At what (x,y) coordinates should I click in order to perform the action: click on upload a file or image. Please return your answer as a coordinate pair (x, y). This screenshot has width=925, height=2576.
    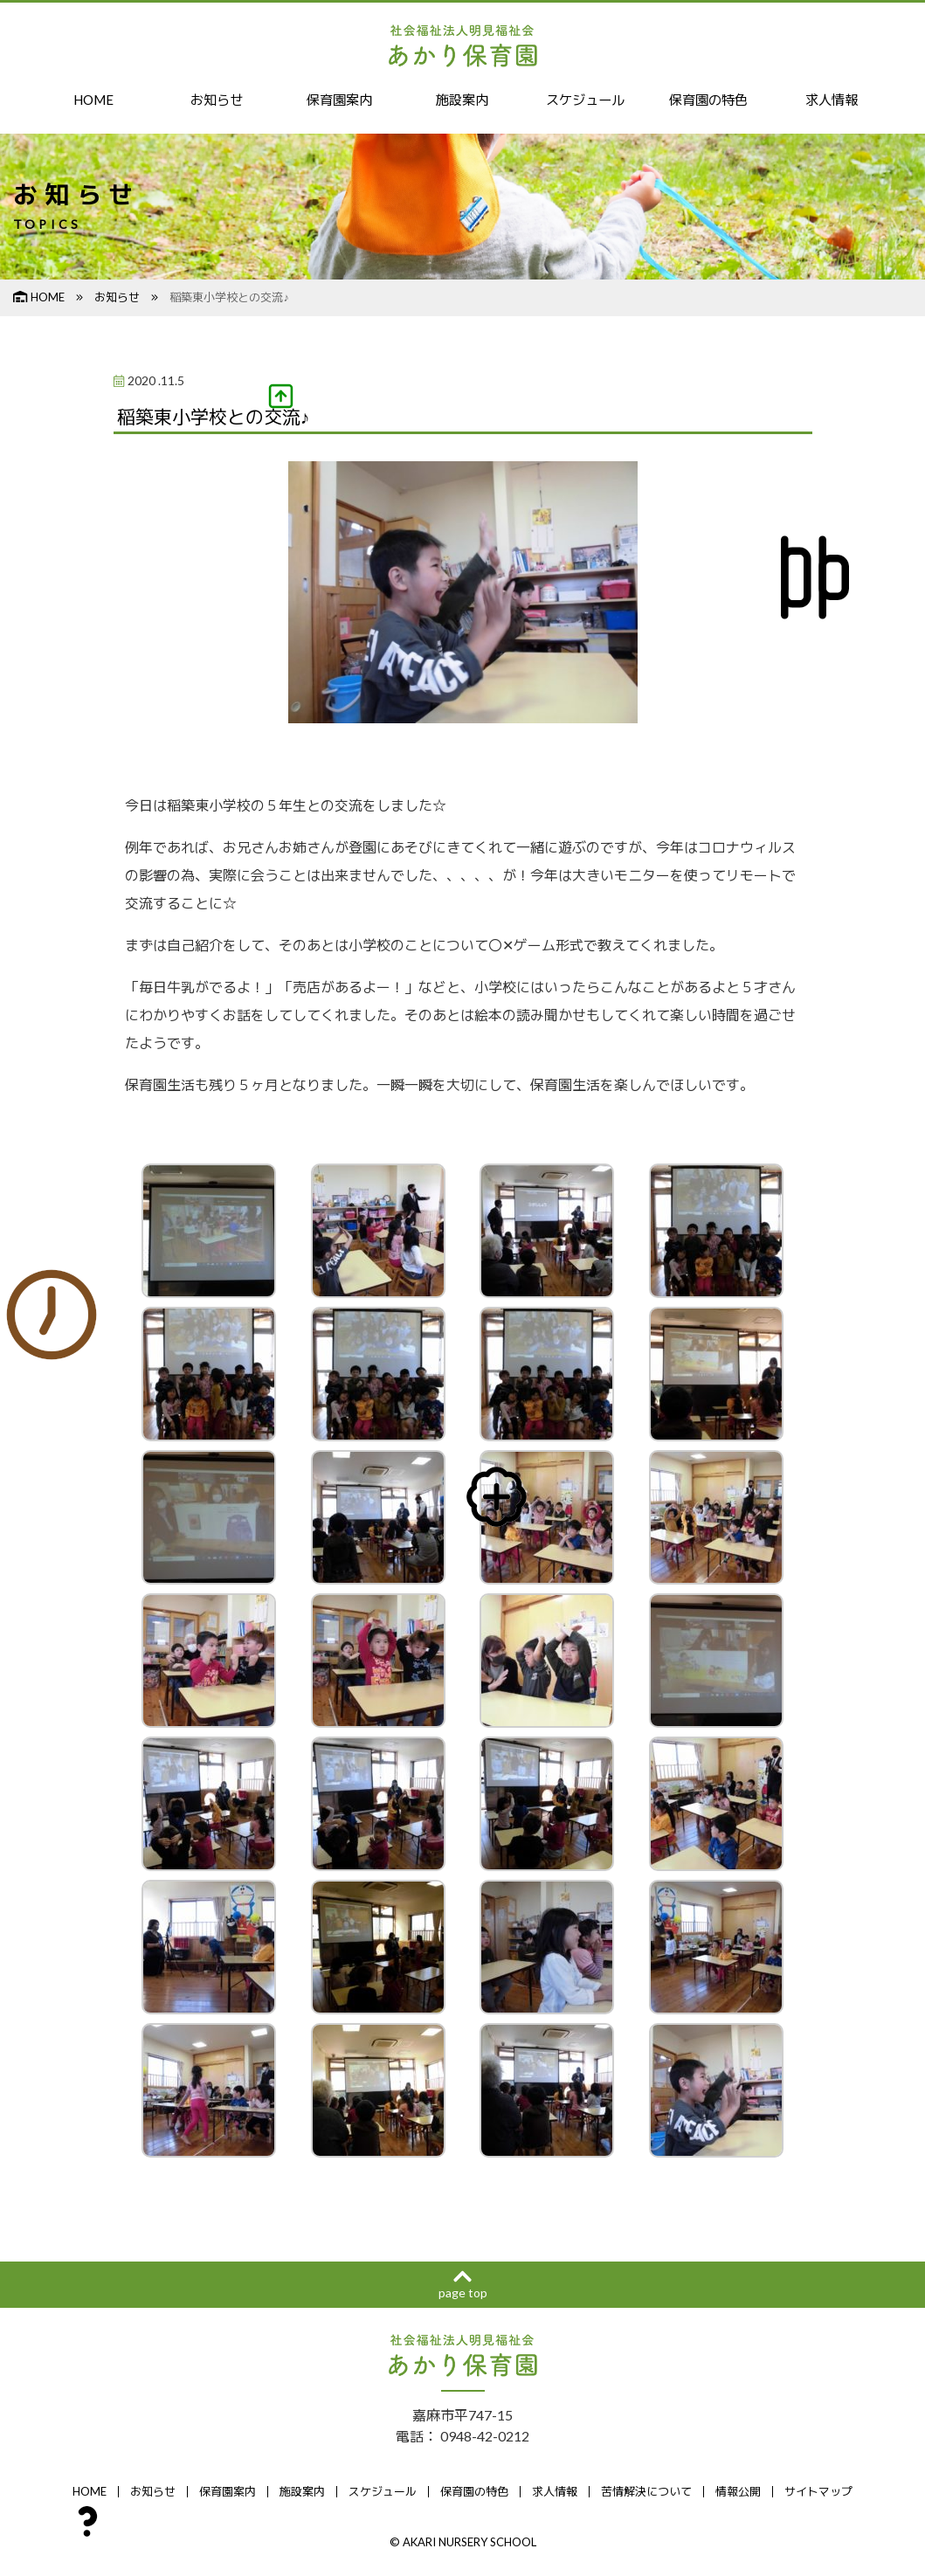
    Looking at the image, I should click on (280, 396).